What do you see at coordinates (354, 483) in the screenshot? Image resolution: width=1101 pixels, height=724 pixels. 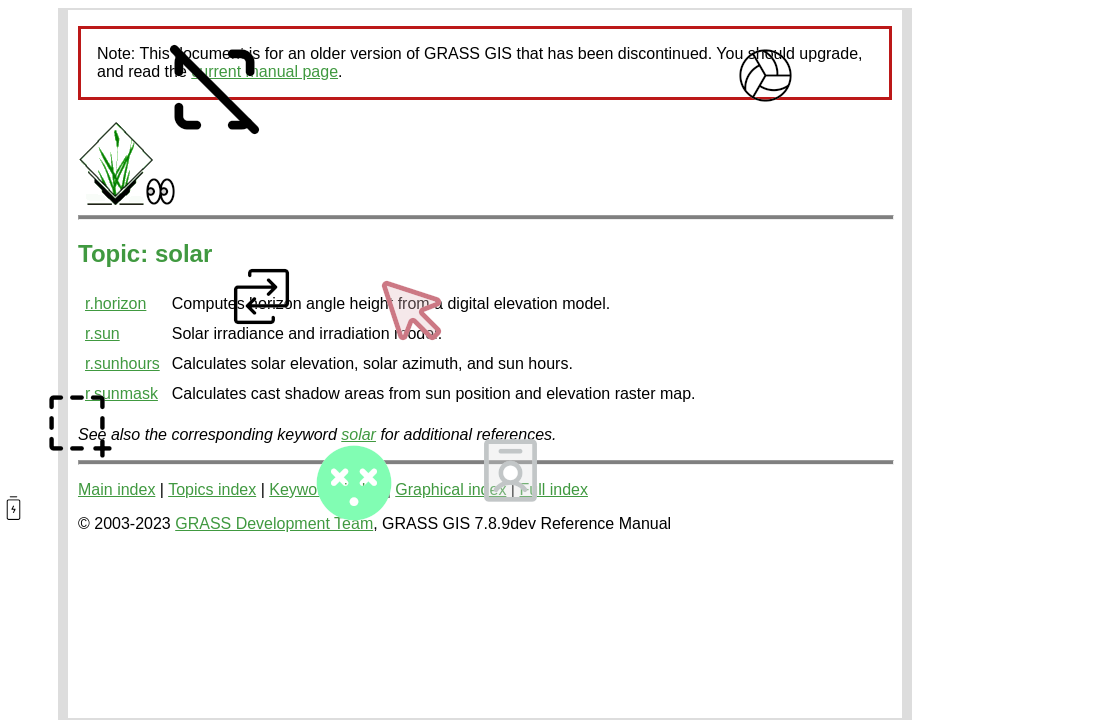 I see `indicates an error or failed action` at bounding box center [354, 483].